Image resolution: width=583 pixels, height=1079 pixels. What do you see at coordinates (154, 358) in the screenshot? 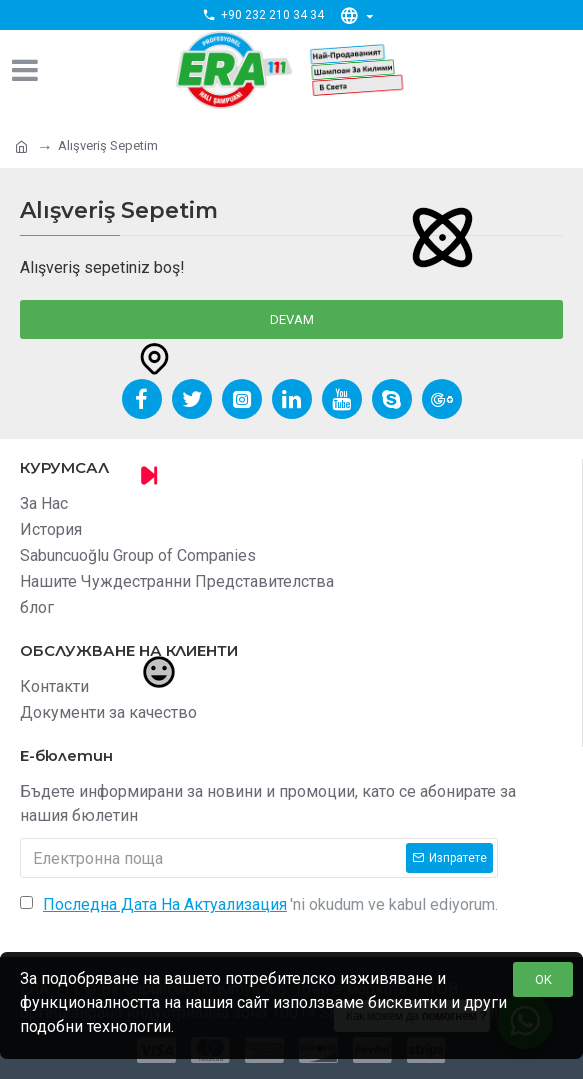
I see `view or set a location on the map` at bounding box center [154, 358].